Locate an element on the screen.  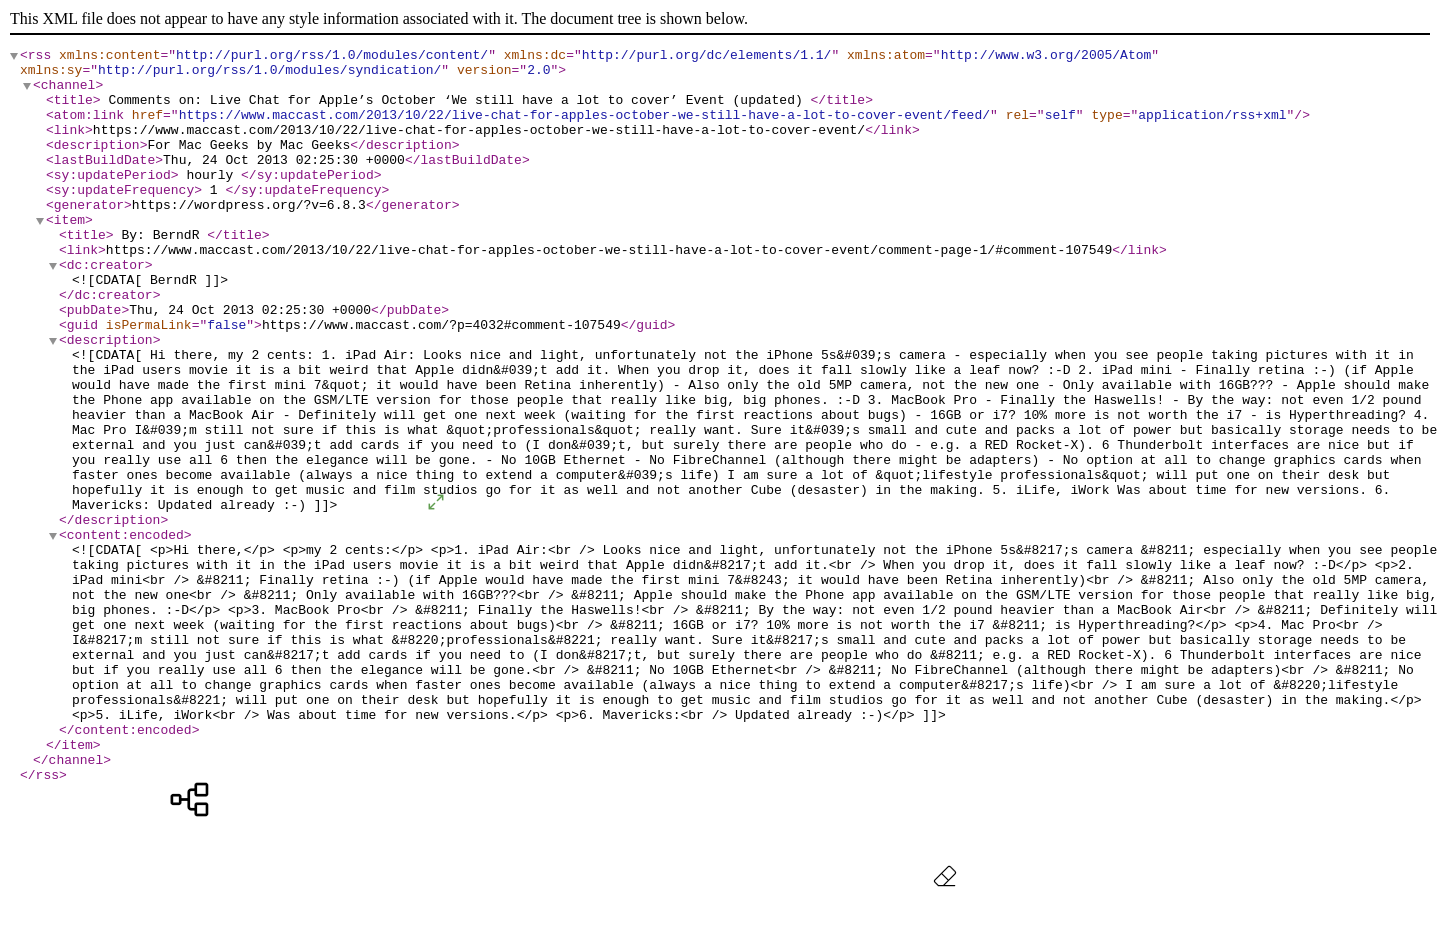
erase or clear content is located at coordinates (945, 876).